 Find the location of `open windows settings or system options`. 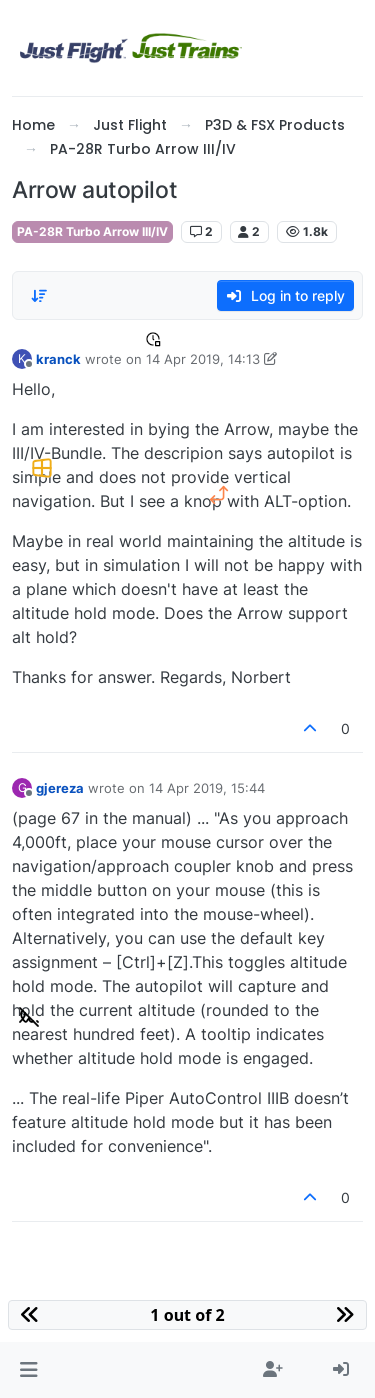

open windows settings or system options is located at coordinates (42, 468).